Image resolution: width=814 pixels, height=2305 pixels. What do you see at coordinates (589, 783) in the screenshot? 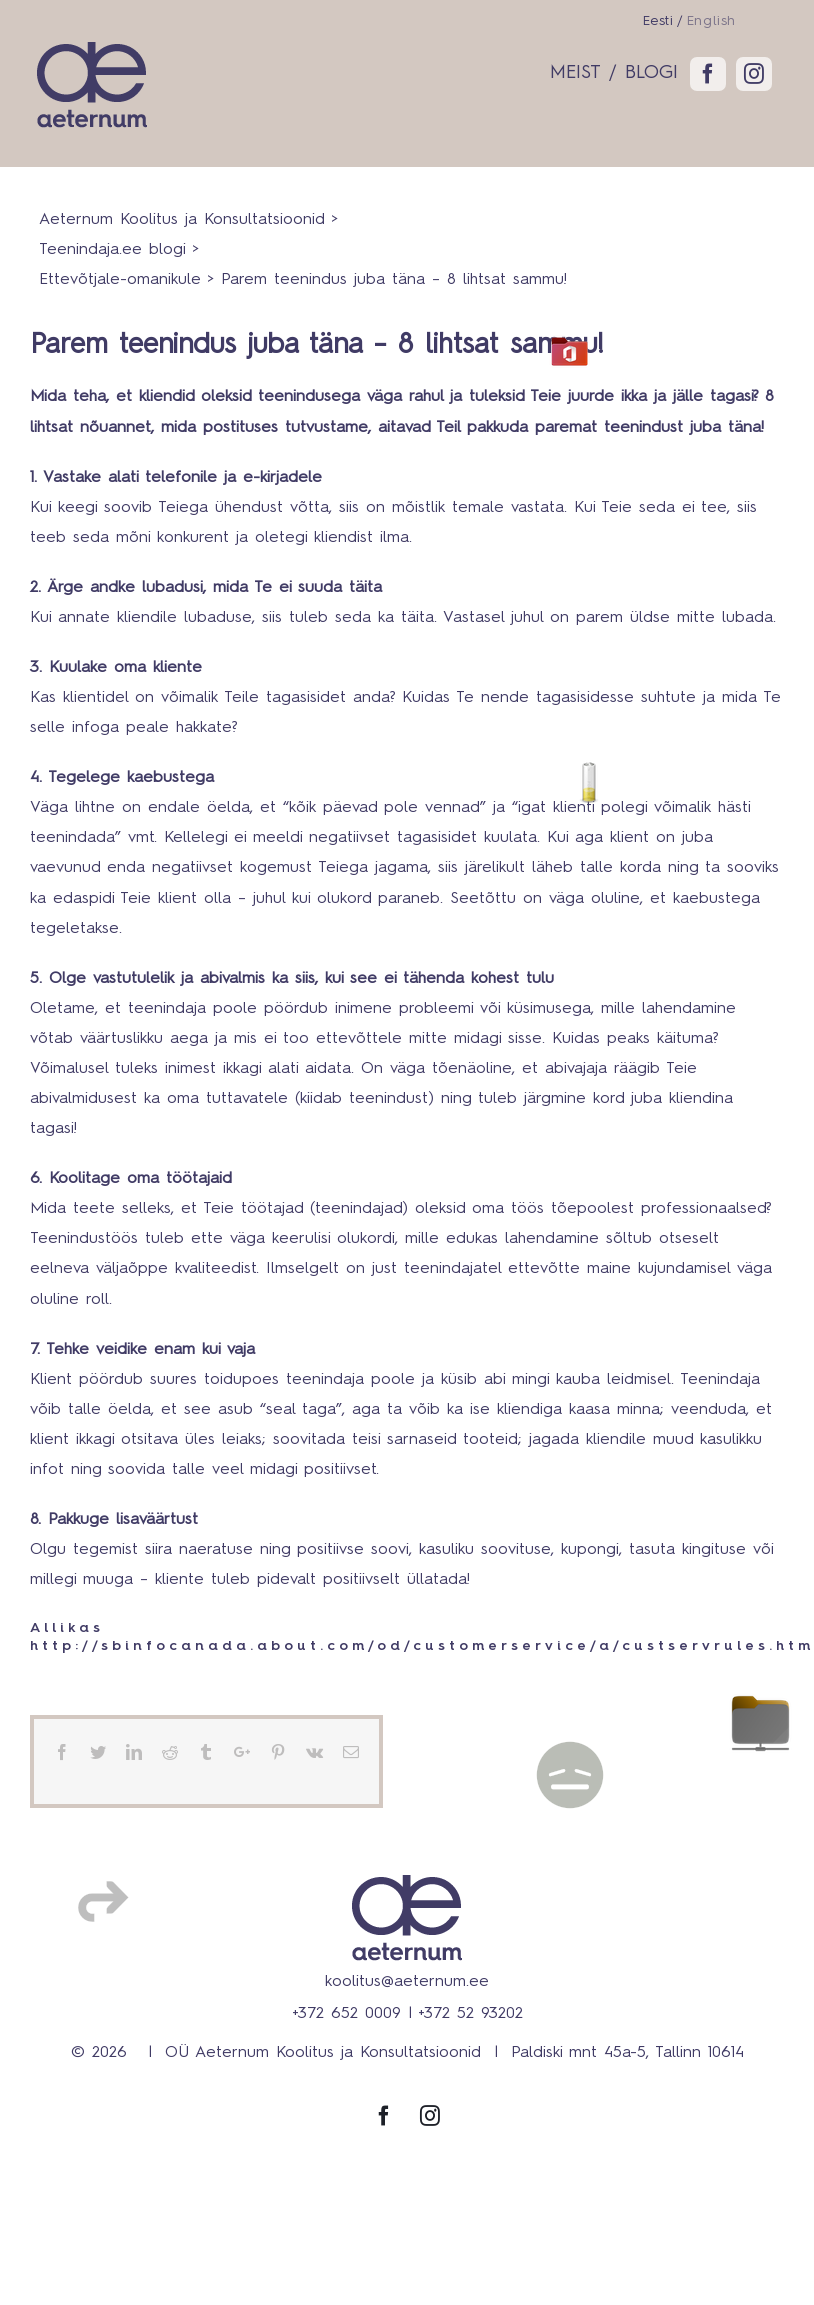
I see `indicates low battery level` at bounding box center [589, 783].